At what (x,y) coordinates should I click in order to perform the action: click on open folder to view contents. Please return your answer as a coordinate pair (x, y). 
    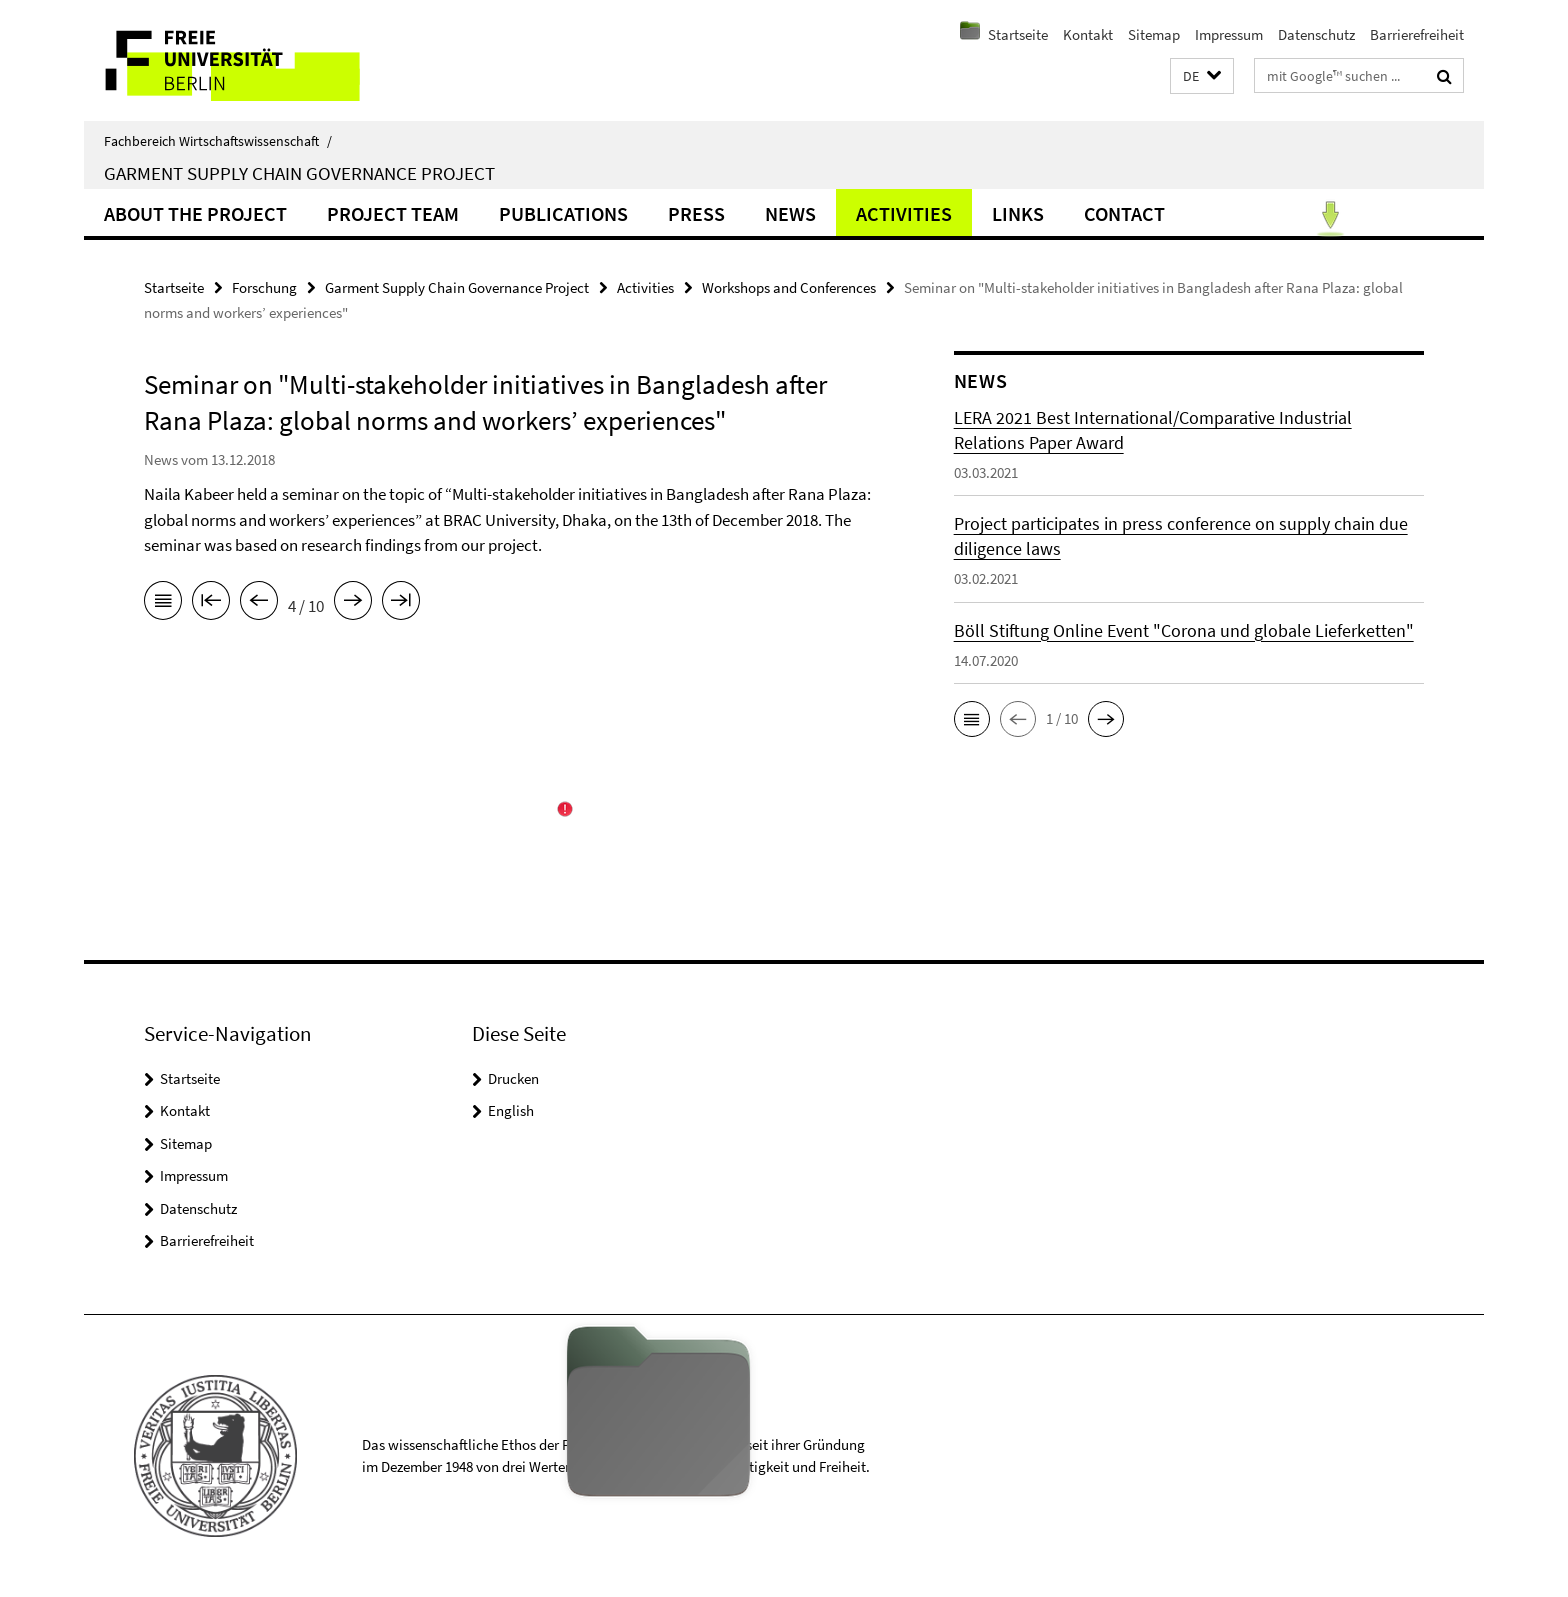
    Looking at the image, I should click on (658, 1411).